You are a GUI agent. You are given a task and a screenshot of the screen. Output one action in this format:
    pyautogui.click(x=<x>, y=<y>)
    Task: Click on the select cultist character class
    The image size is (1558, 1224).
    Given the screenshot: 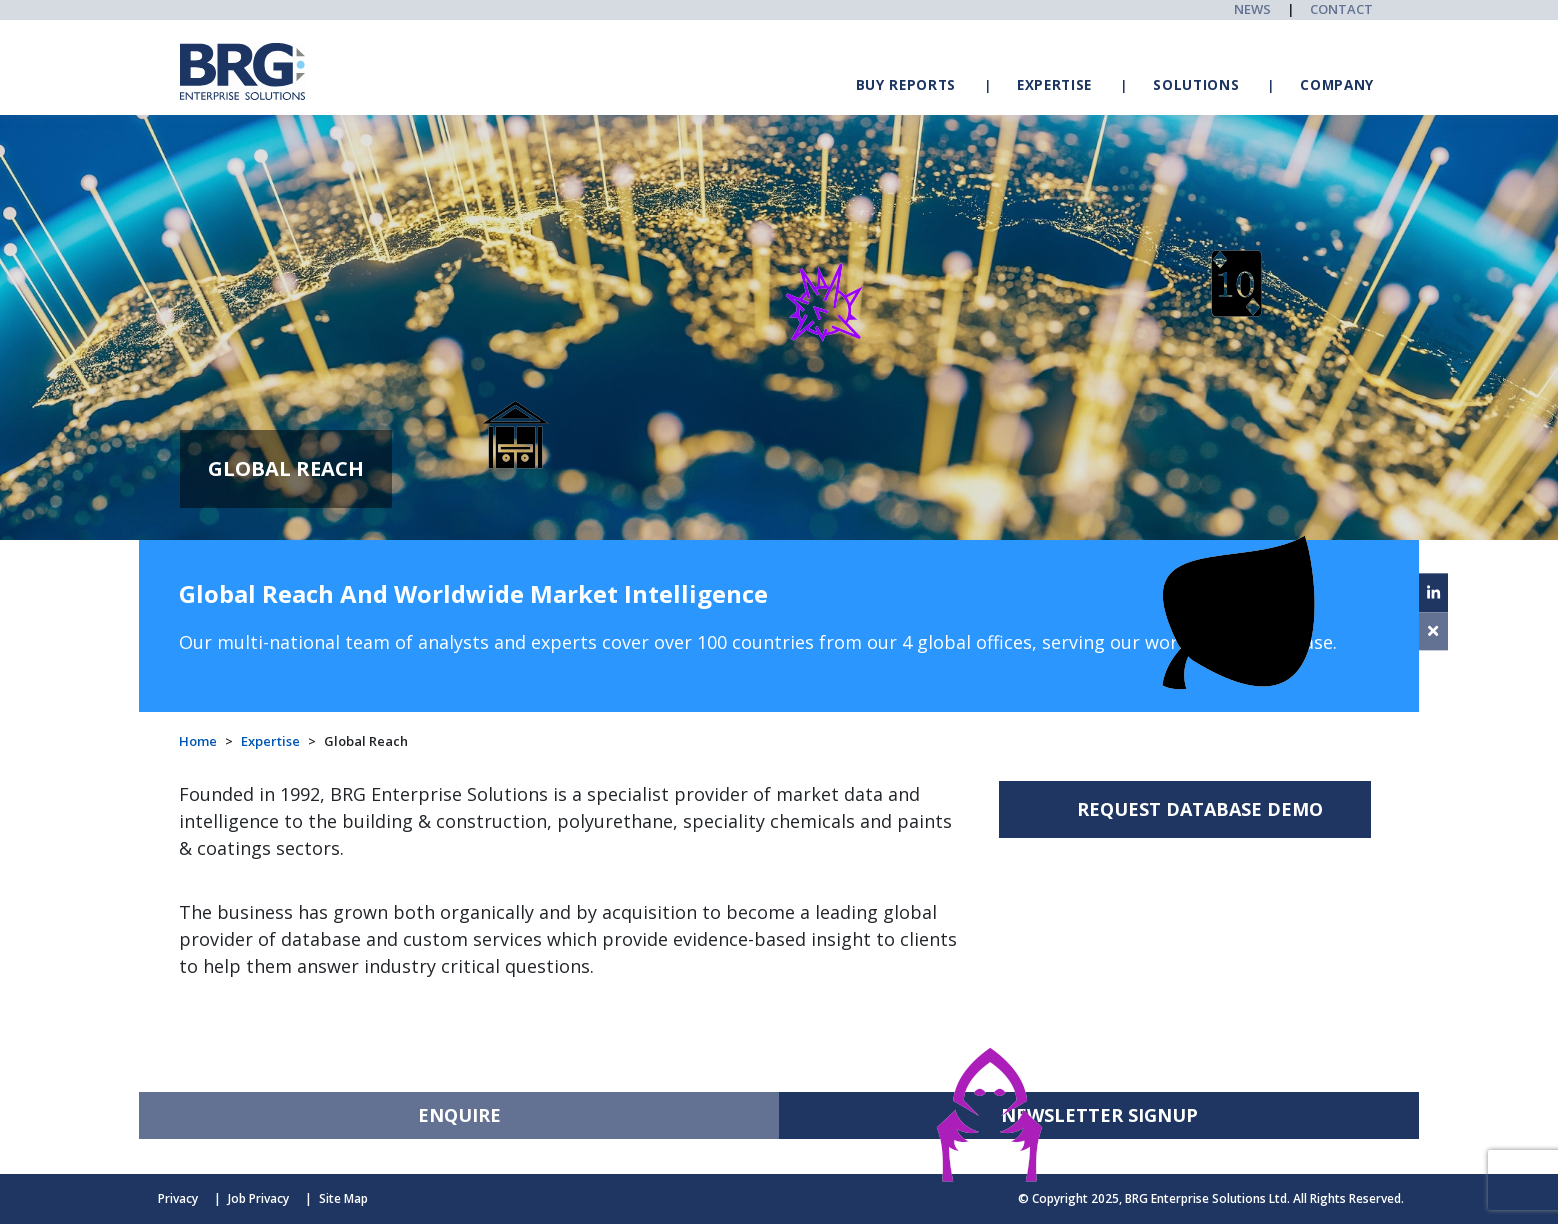 What is the action you would take?
    pyautogui.click(x=989, y=1114)
    